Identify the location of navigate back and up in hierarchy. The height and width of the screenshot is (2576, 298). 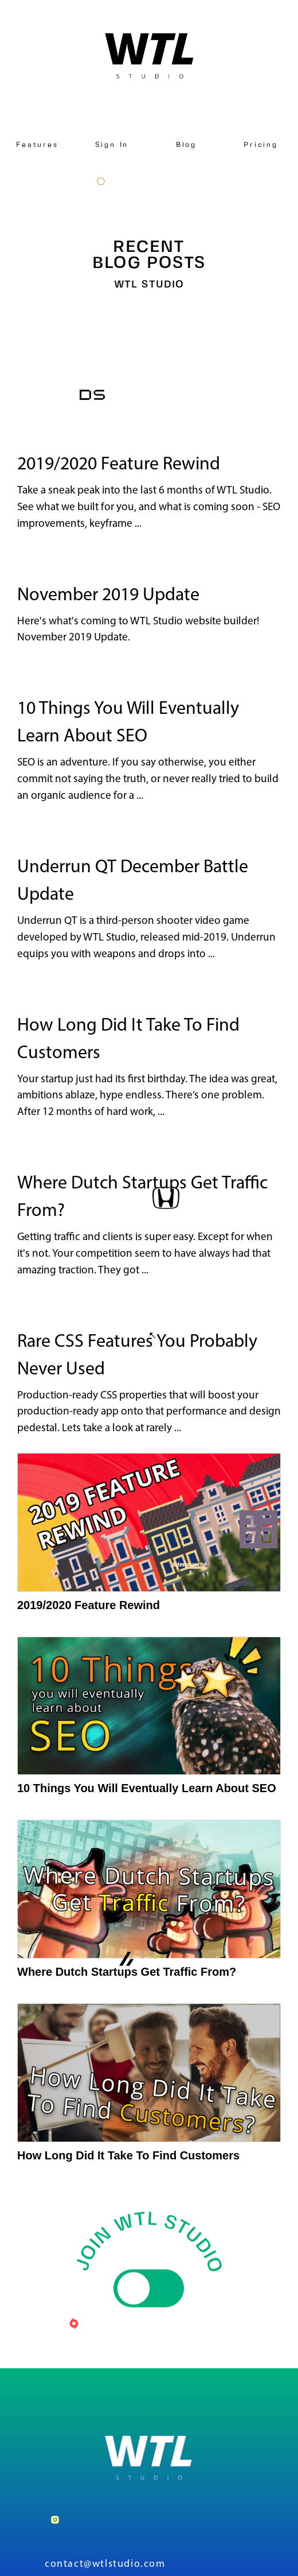
(152, 1335).